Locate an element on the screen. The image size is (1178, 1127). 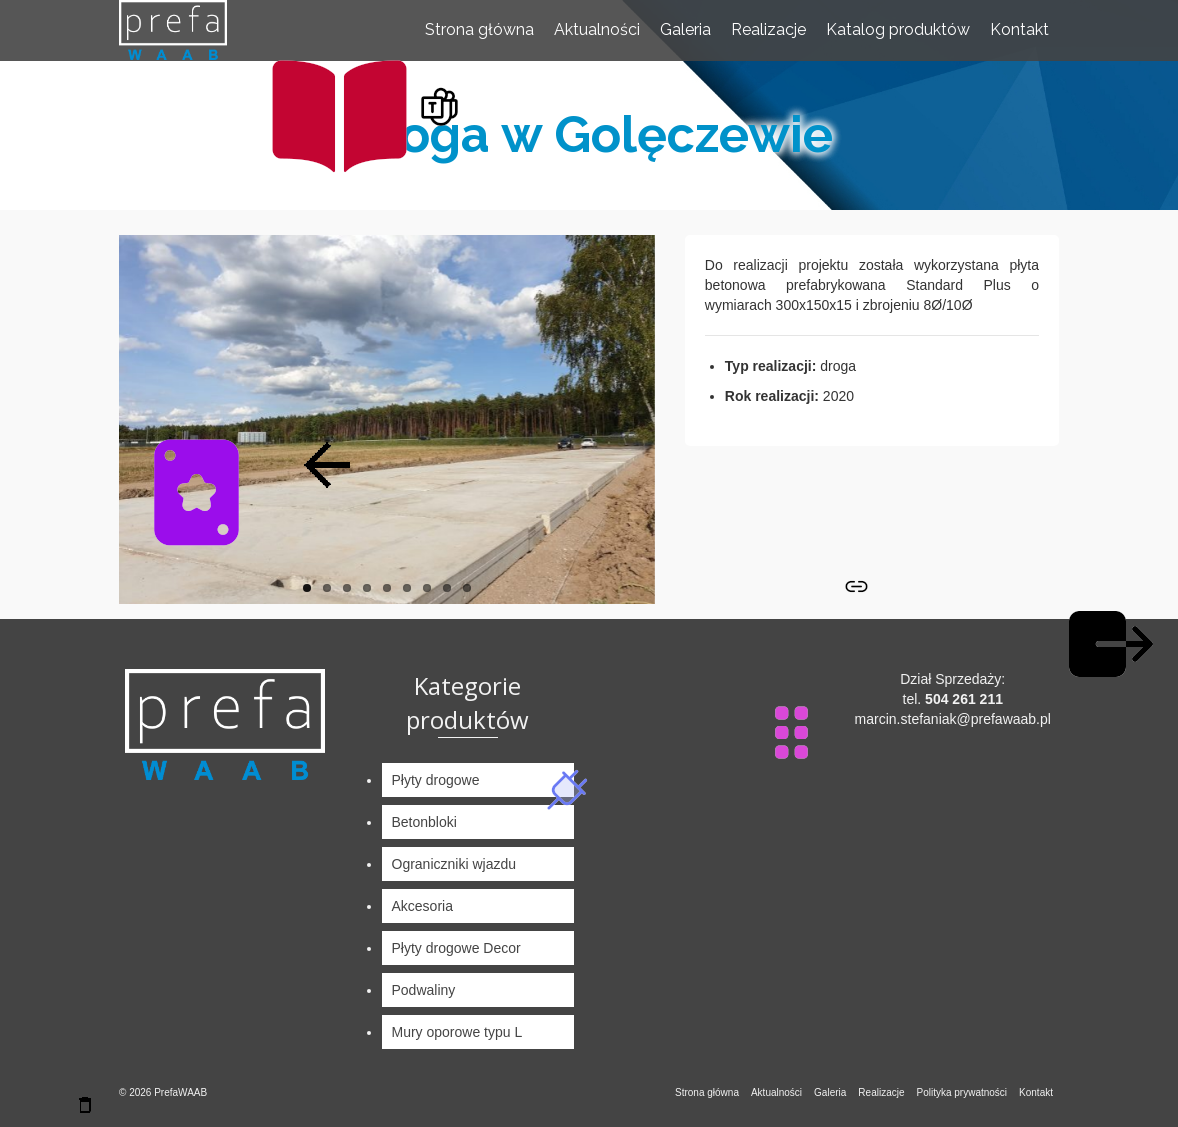
open microsoft teams is located at coordinates (439, 107).